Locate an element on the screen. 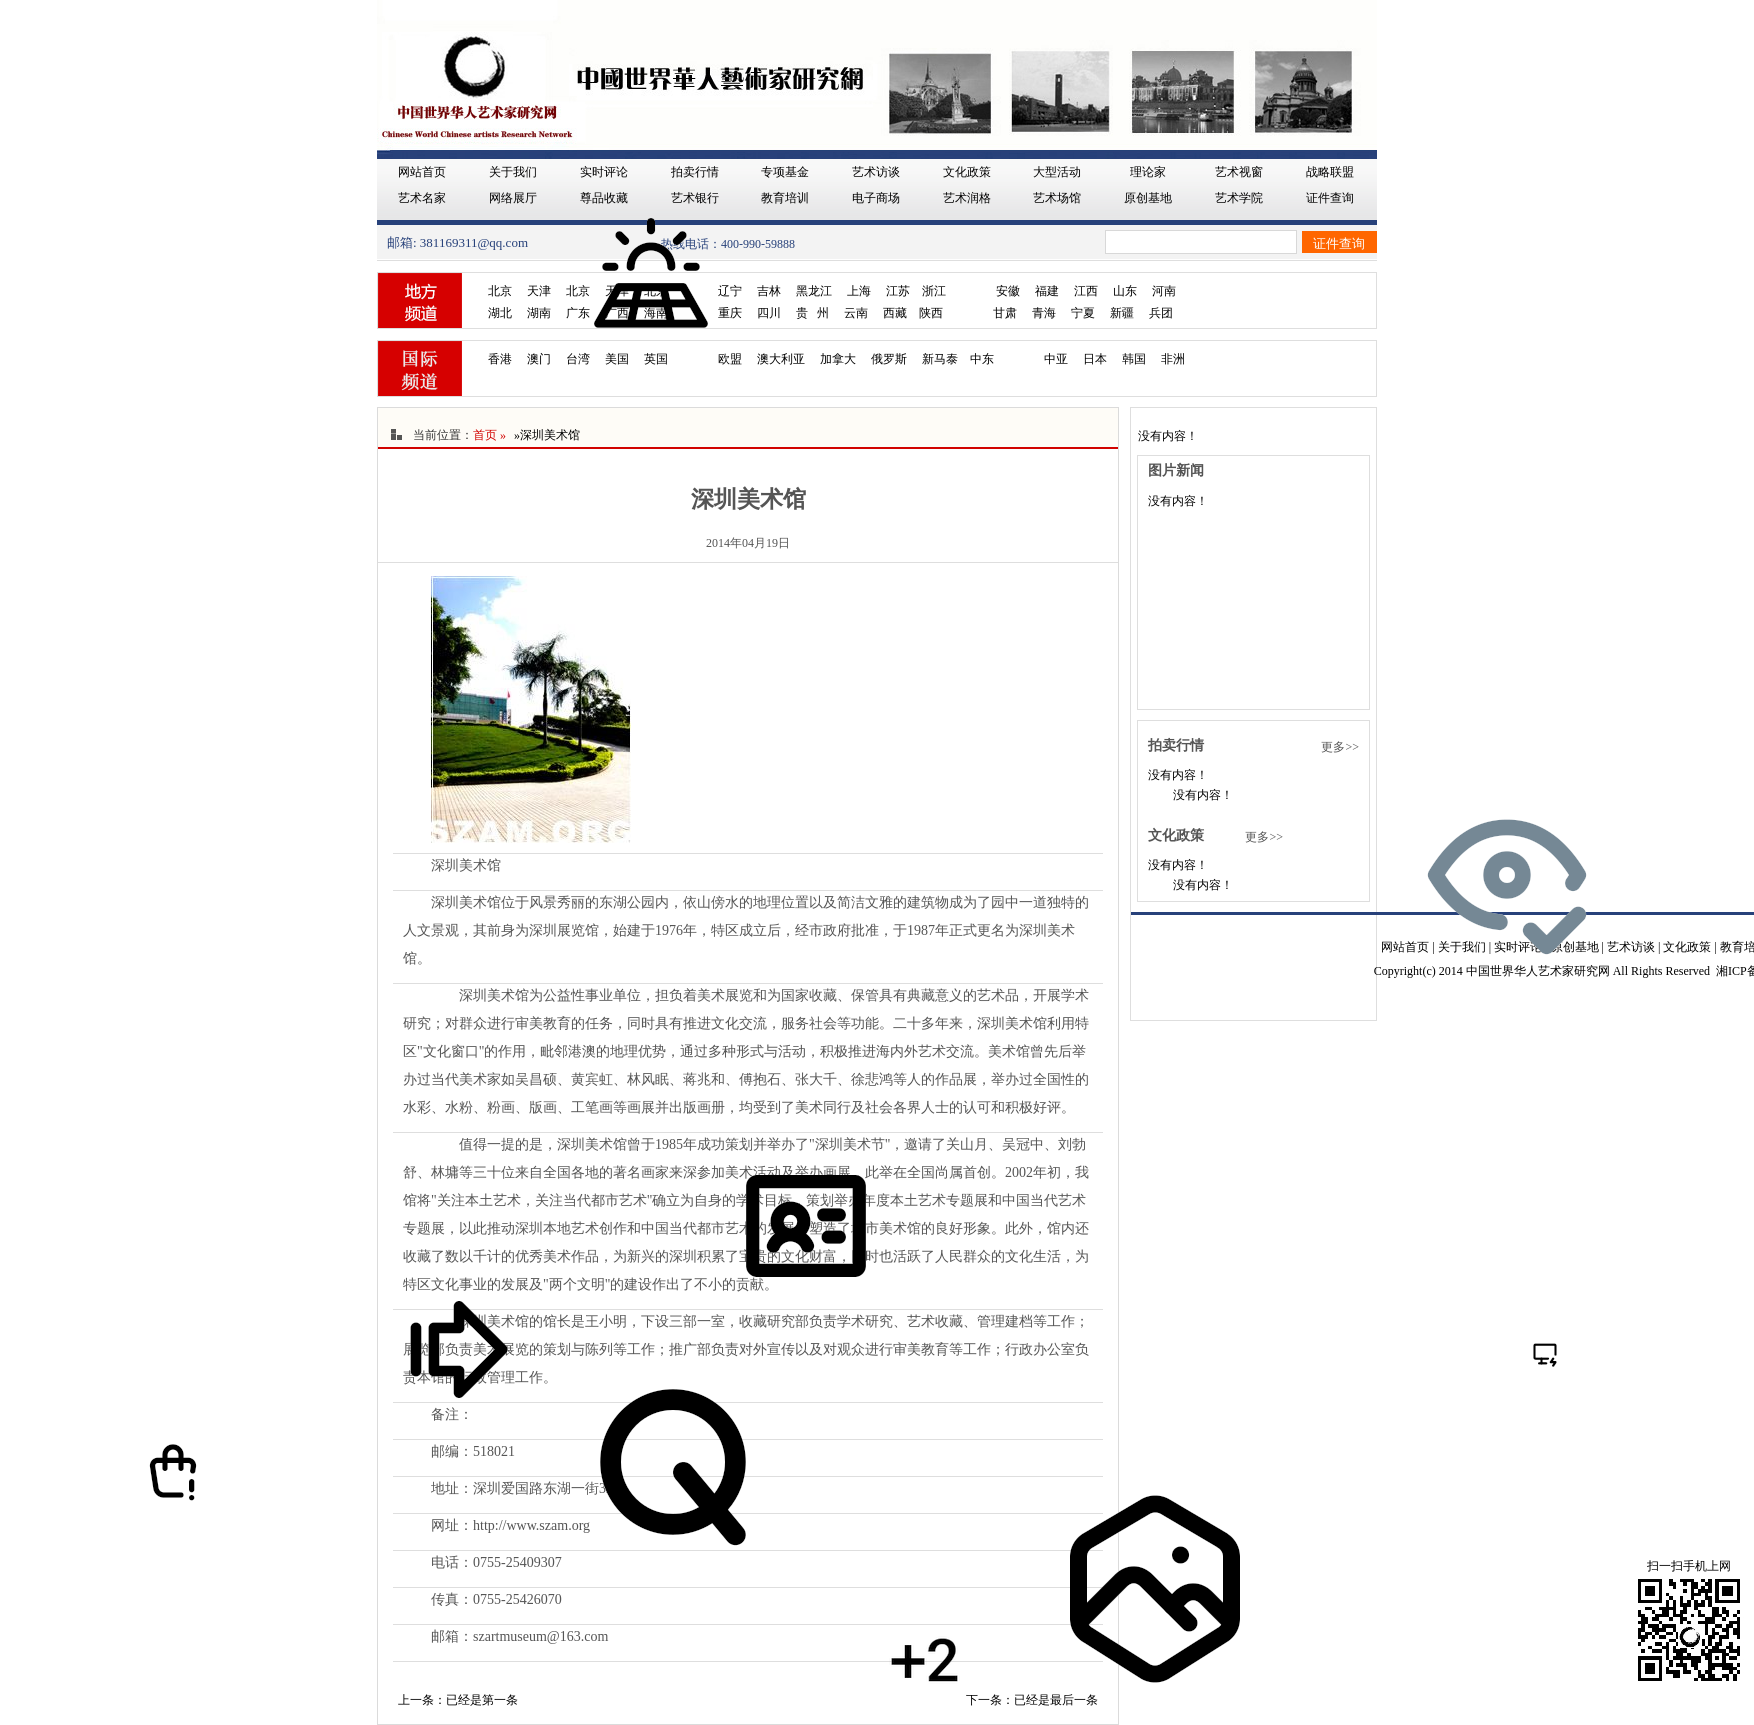 The height and width of the screenshot is (1725, 1754). increase exposure by 2 stops in photo editing is located at coordinates (924, 1661).